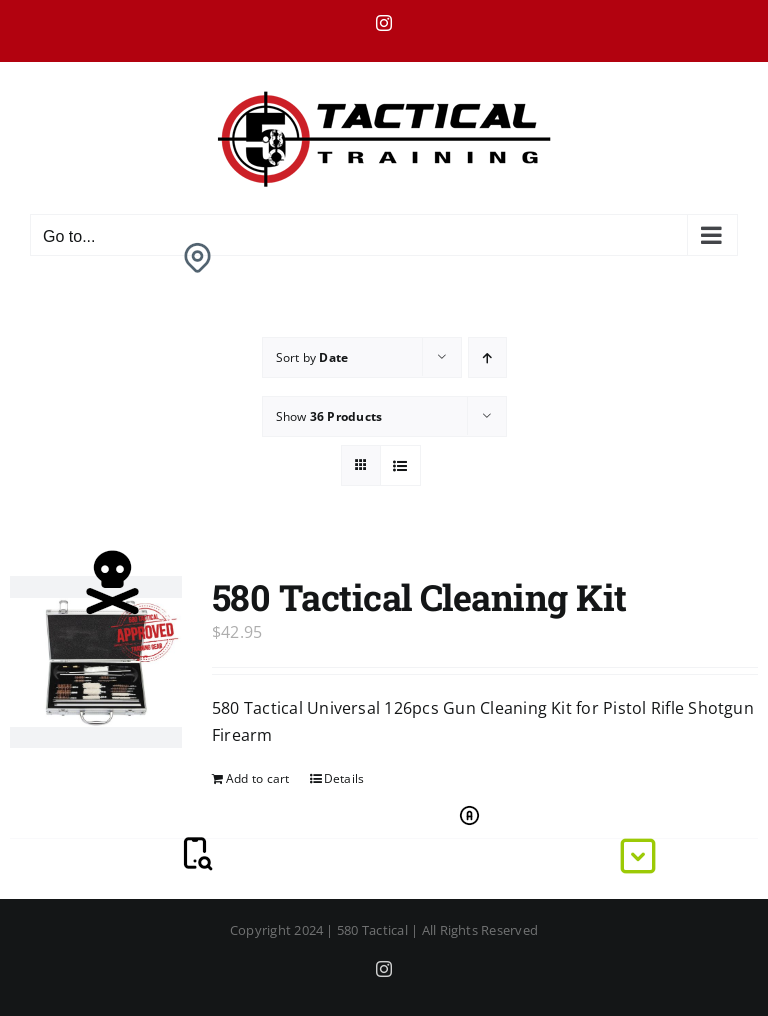 This screenshot has height=1016, width=768. What do you see at coordinates (197, 257) in the screenshot?
I see `view or set a location on the map` at bounding box center [197, 257].